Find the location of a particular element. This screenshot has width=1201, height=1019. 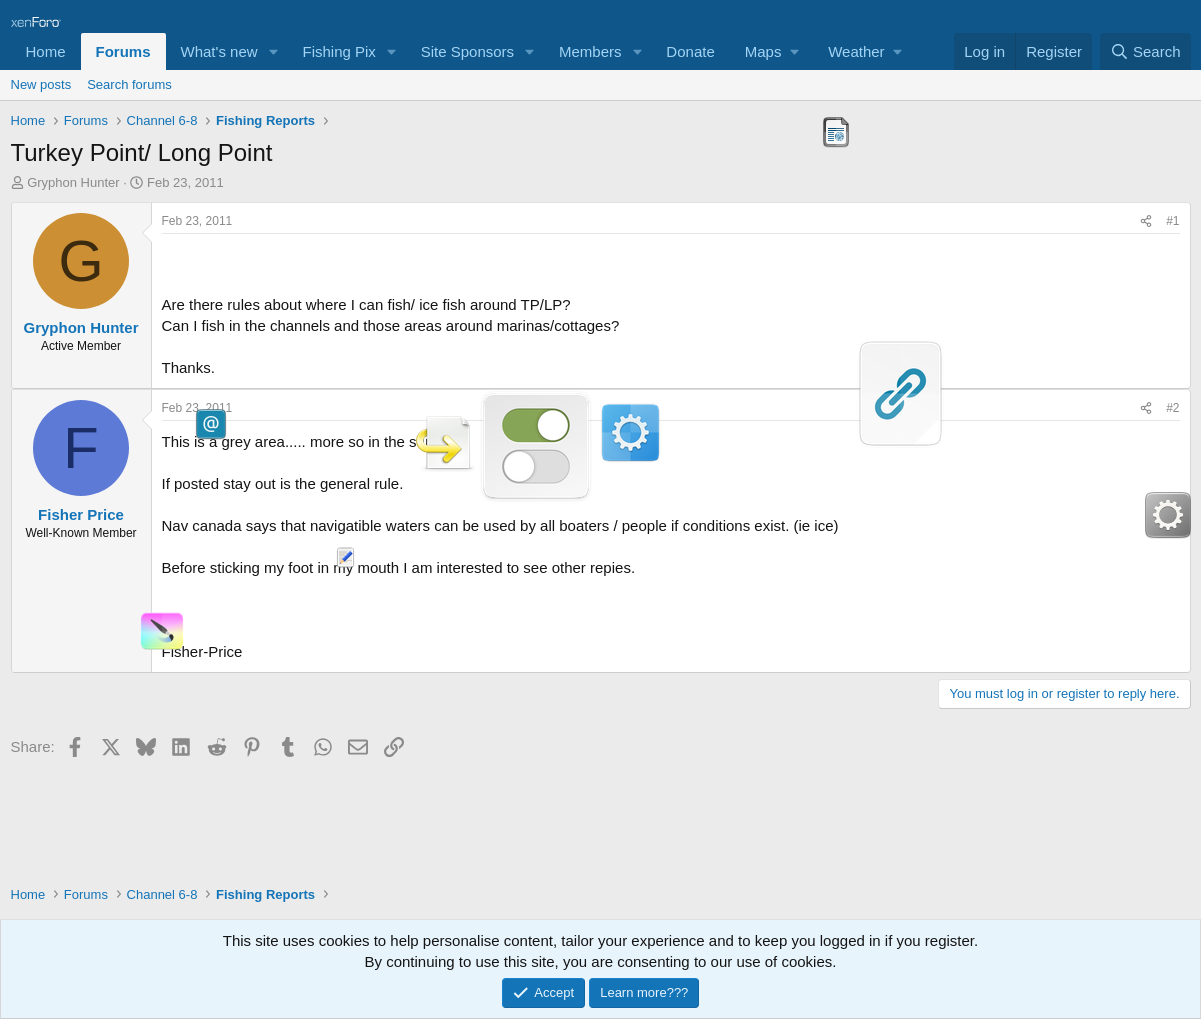

shared library file type indicator is located at coordinates (1168, 515).